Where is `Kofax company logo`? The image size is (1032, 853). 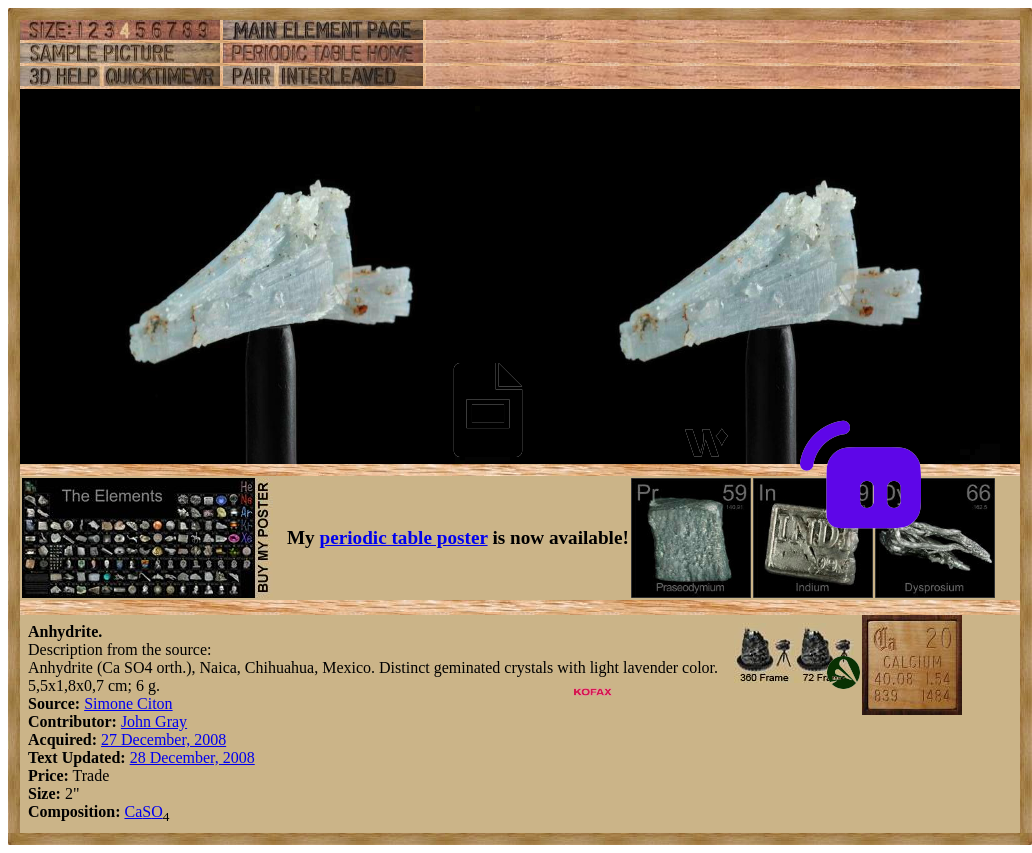
Kofax company logo is located at coordinates (593, 692).